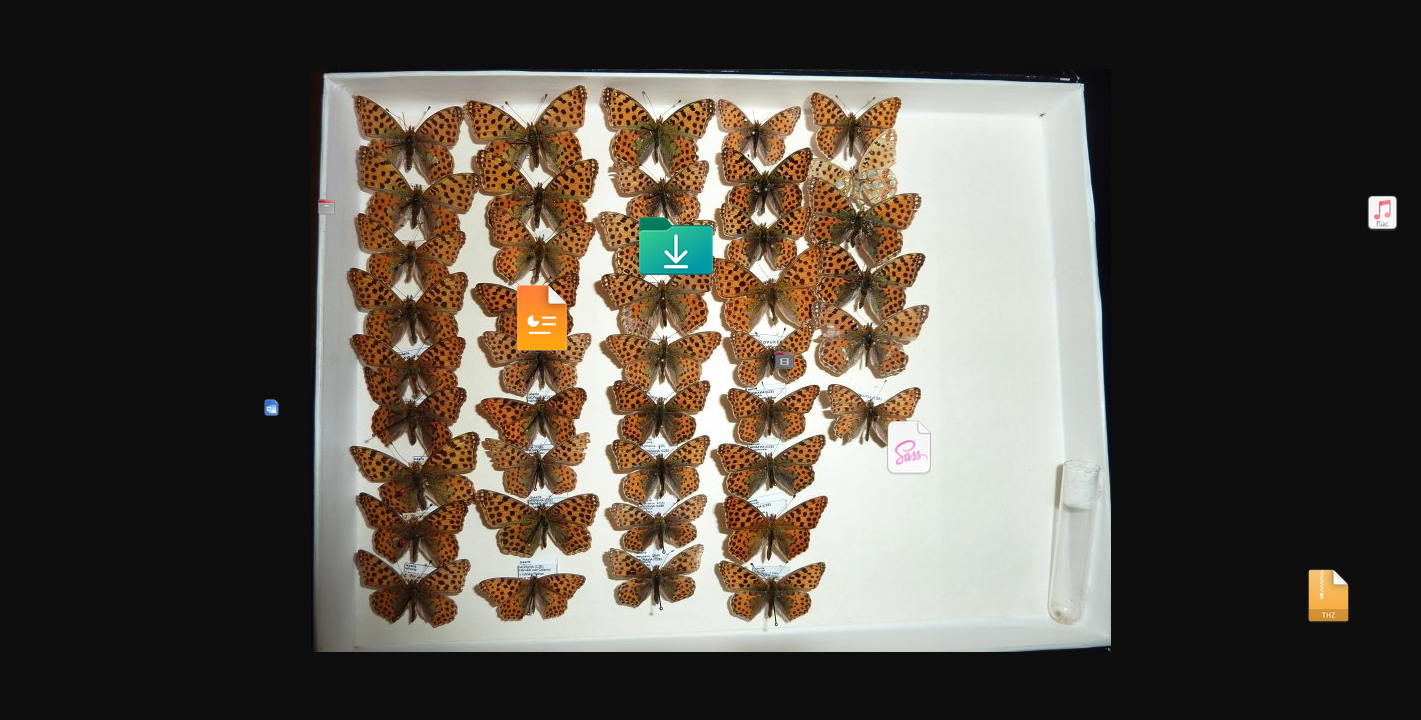  Describe the element at coordinates (542, 319) in the screenshot. I see `an opendocument presentation template file` at that location.